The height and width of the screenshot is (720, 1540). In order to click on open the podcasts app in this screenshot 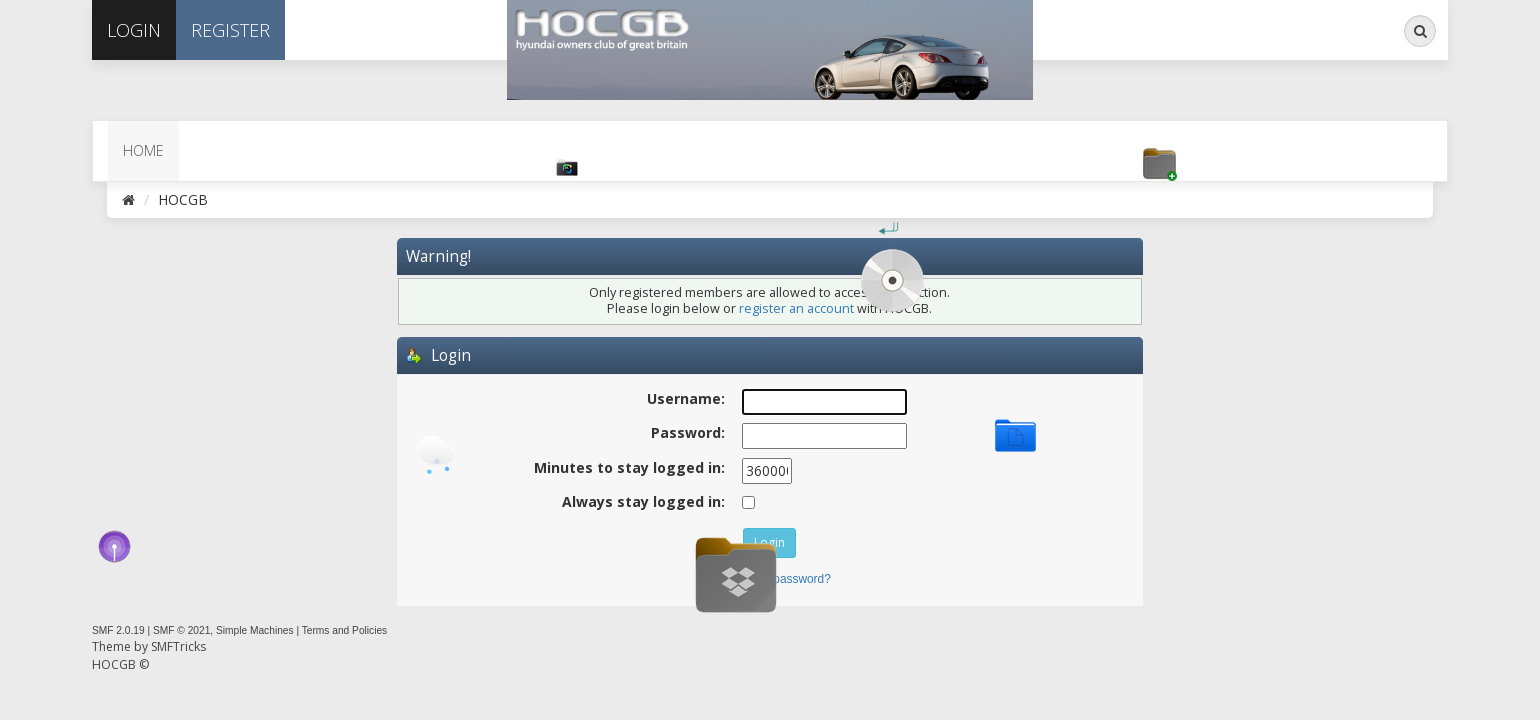, I will do `click(114, 546)`.